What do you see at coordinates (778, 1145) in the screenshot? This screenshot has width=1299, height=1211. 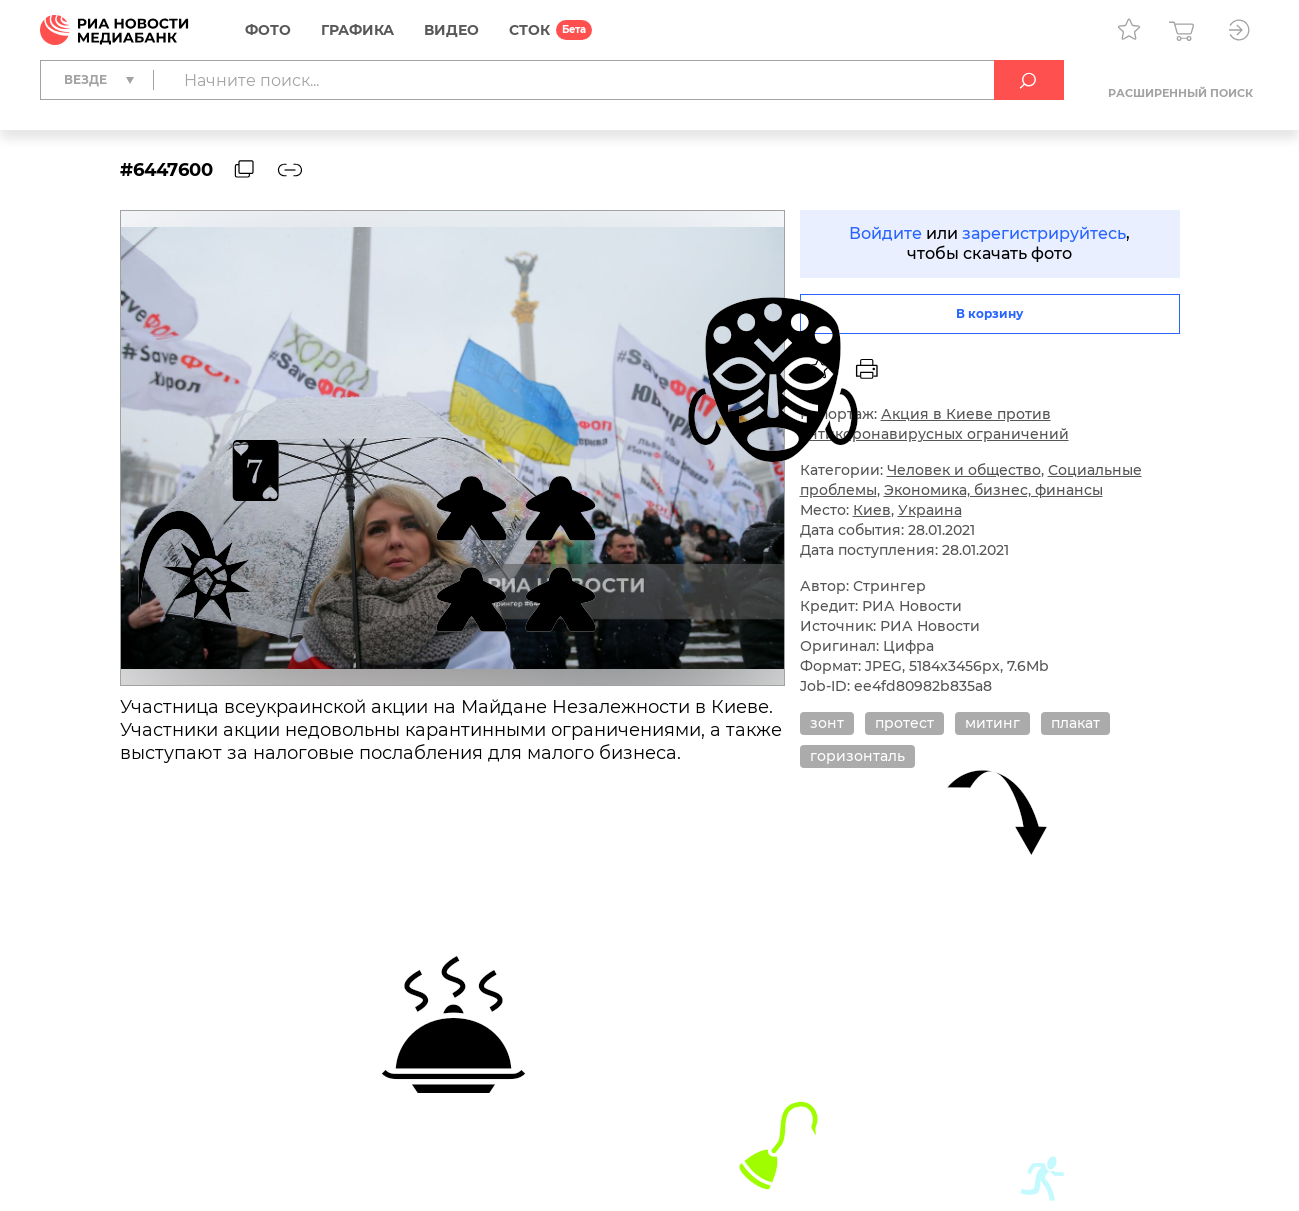 I see `pirate or nautical themed game element` at bounding box center [778, 1145].